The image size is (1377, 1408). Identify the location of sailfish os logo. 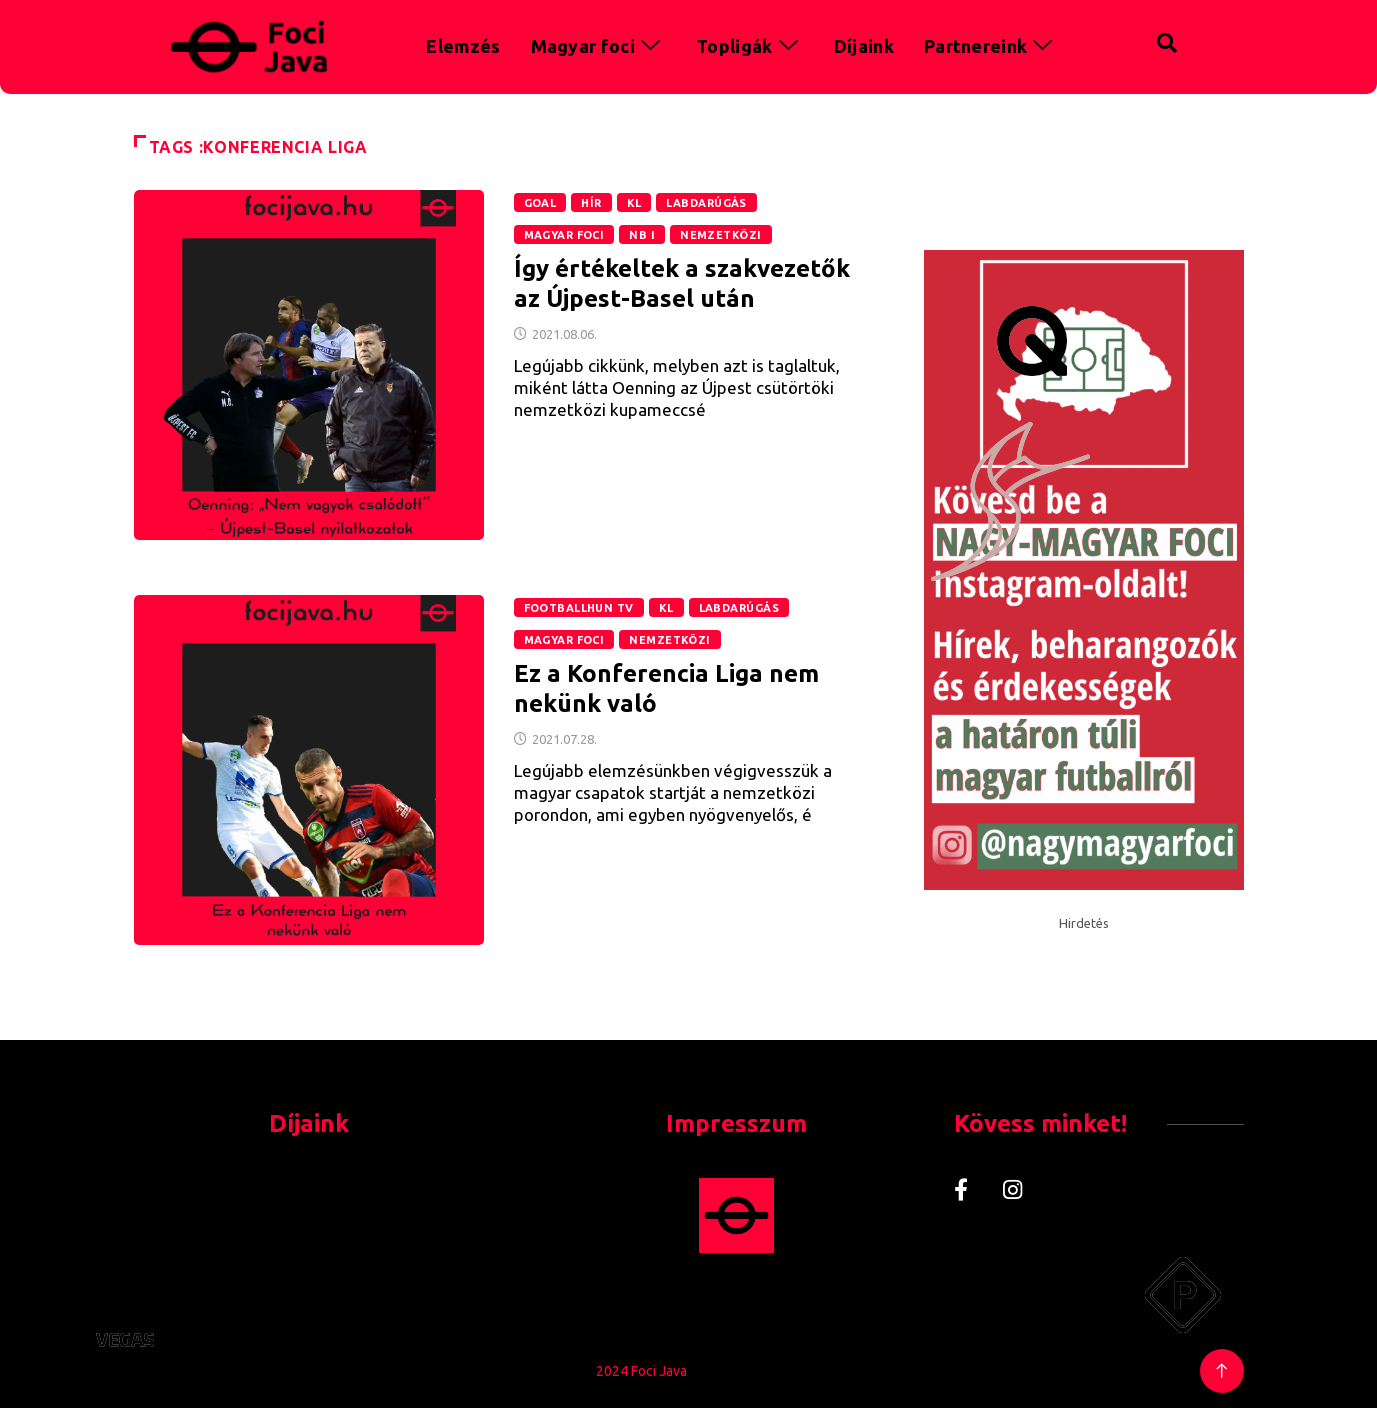
(1010, 501).